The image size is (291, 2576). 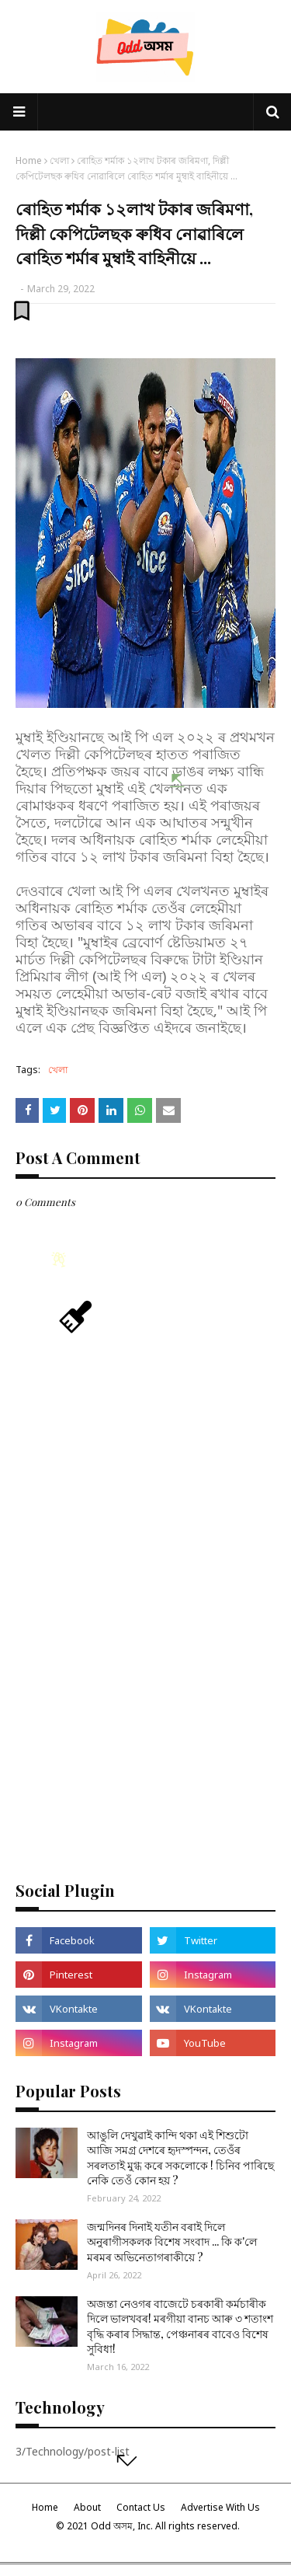 What do you see at coordinates (76, 1316) in the screenshot?
I see `access painting or drawing tools` at bounding box center [76, 1316].